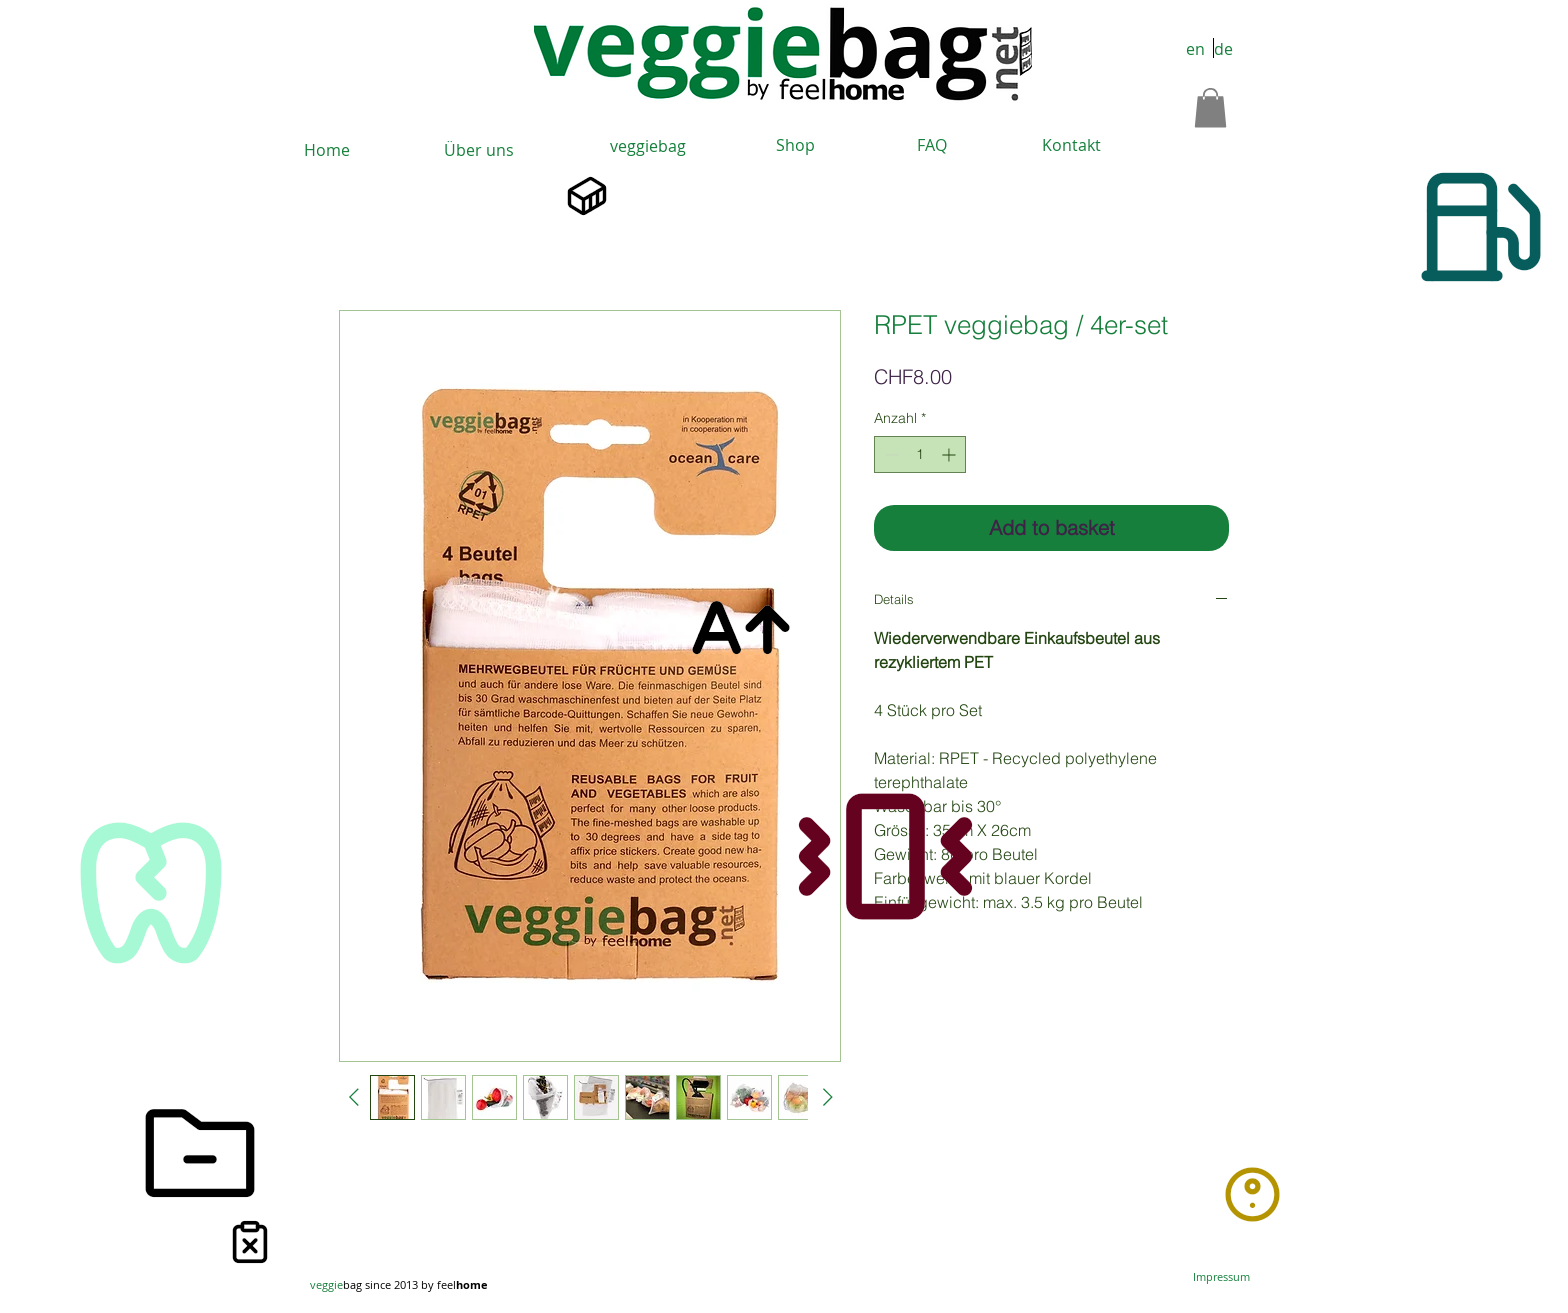  Describe the element at coordinates (1252, 1194) in the screenshot. I see `access vacuum or cleaning device controls` at that location.